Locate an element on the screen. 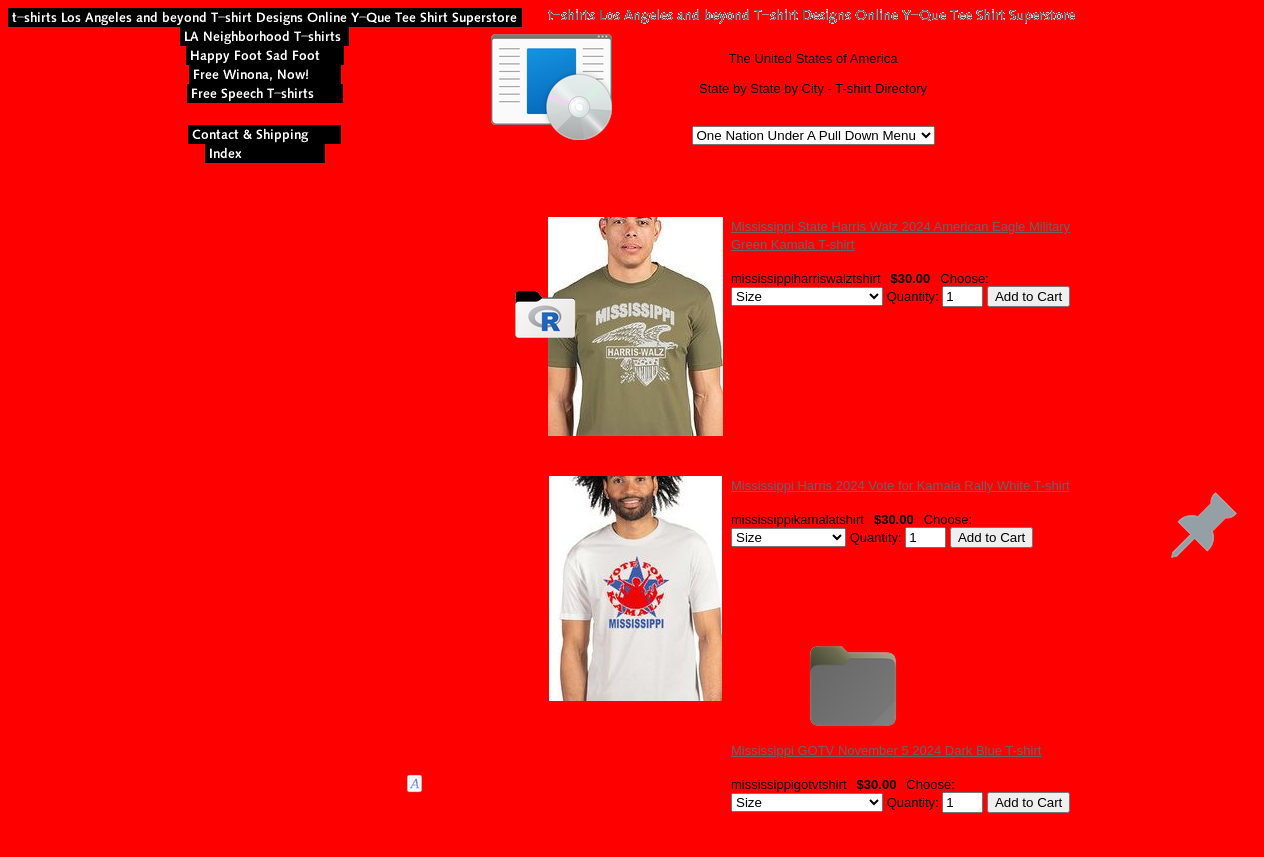 Image resolution: width=1264 pixels, height=857 pixels. open a folder to view its contents is located at coordinates (853, 686).